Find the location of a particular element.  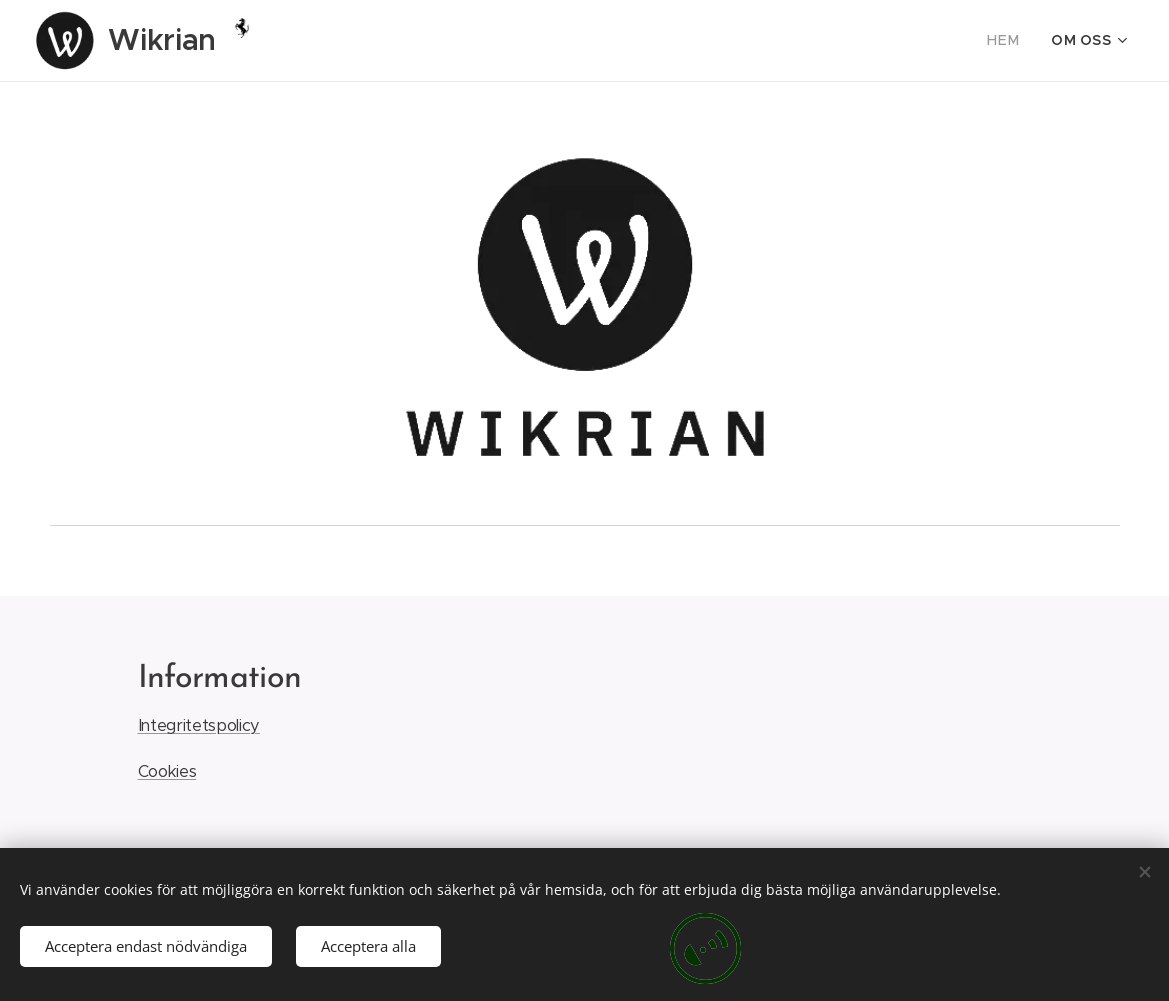

Ferrari brand logo is located at coordinates (242, 28).